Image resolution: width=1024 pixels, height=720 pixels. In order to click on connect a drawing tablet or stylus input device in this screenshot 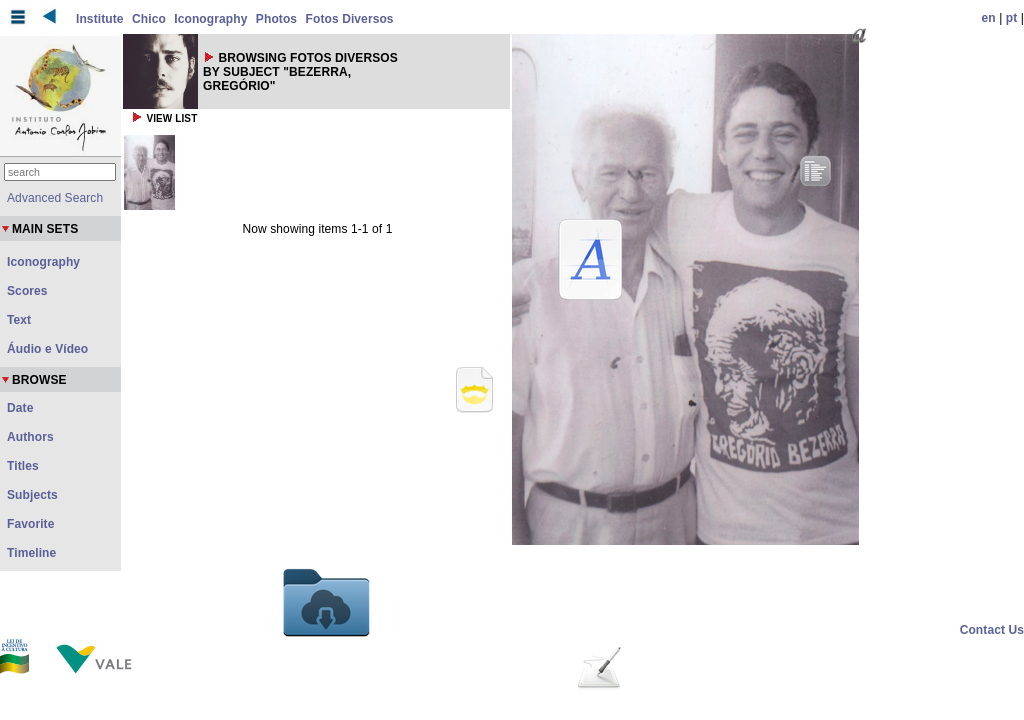, I will do `click(599, 668)`.